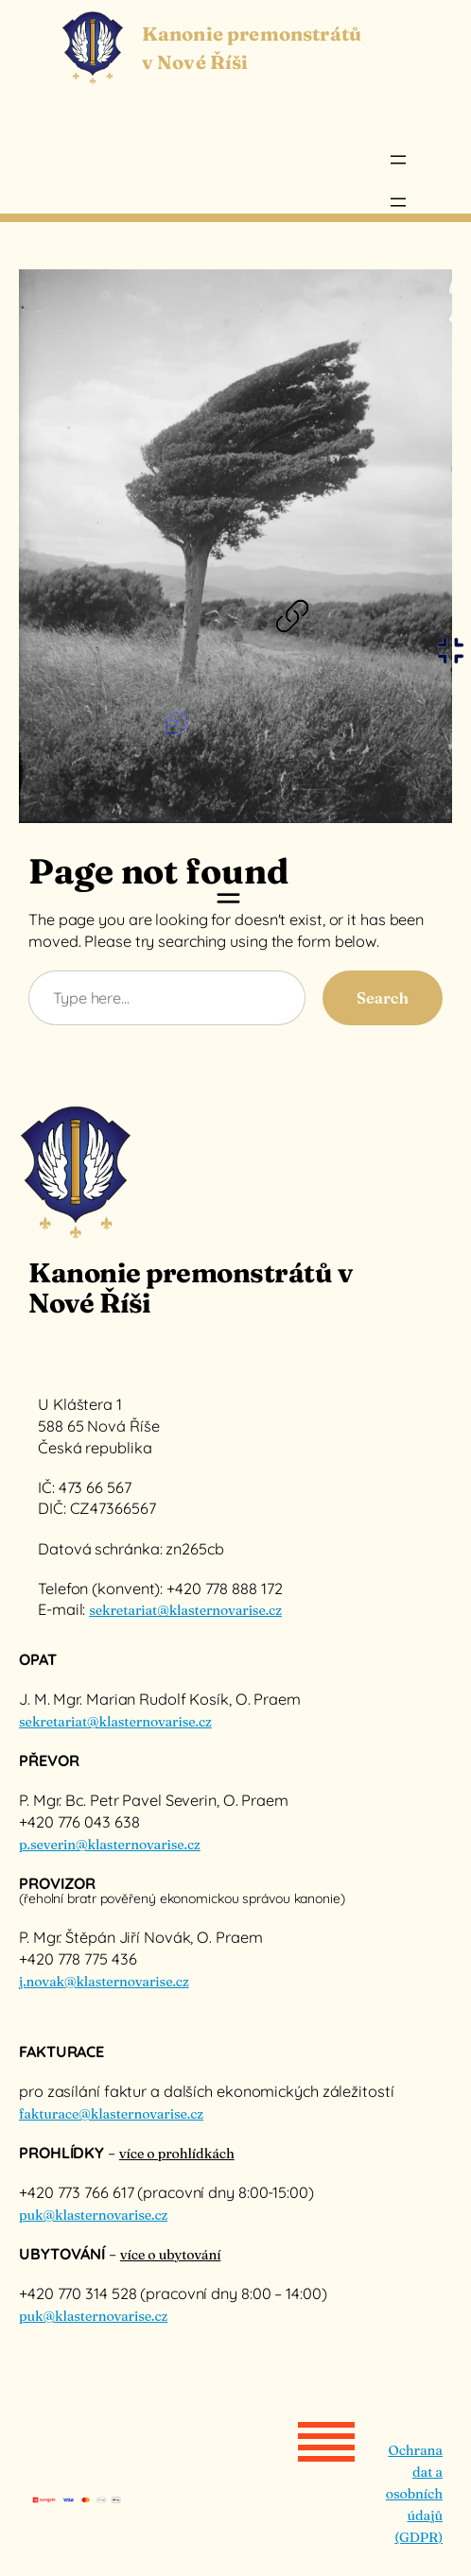 Image resolution: width=471 pixels, height=2576 pixels. I want to click on equals or comparison function, so click(228, 898).